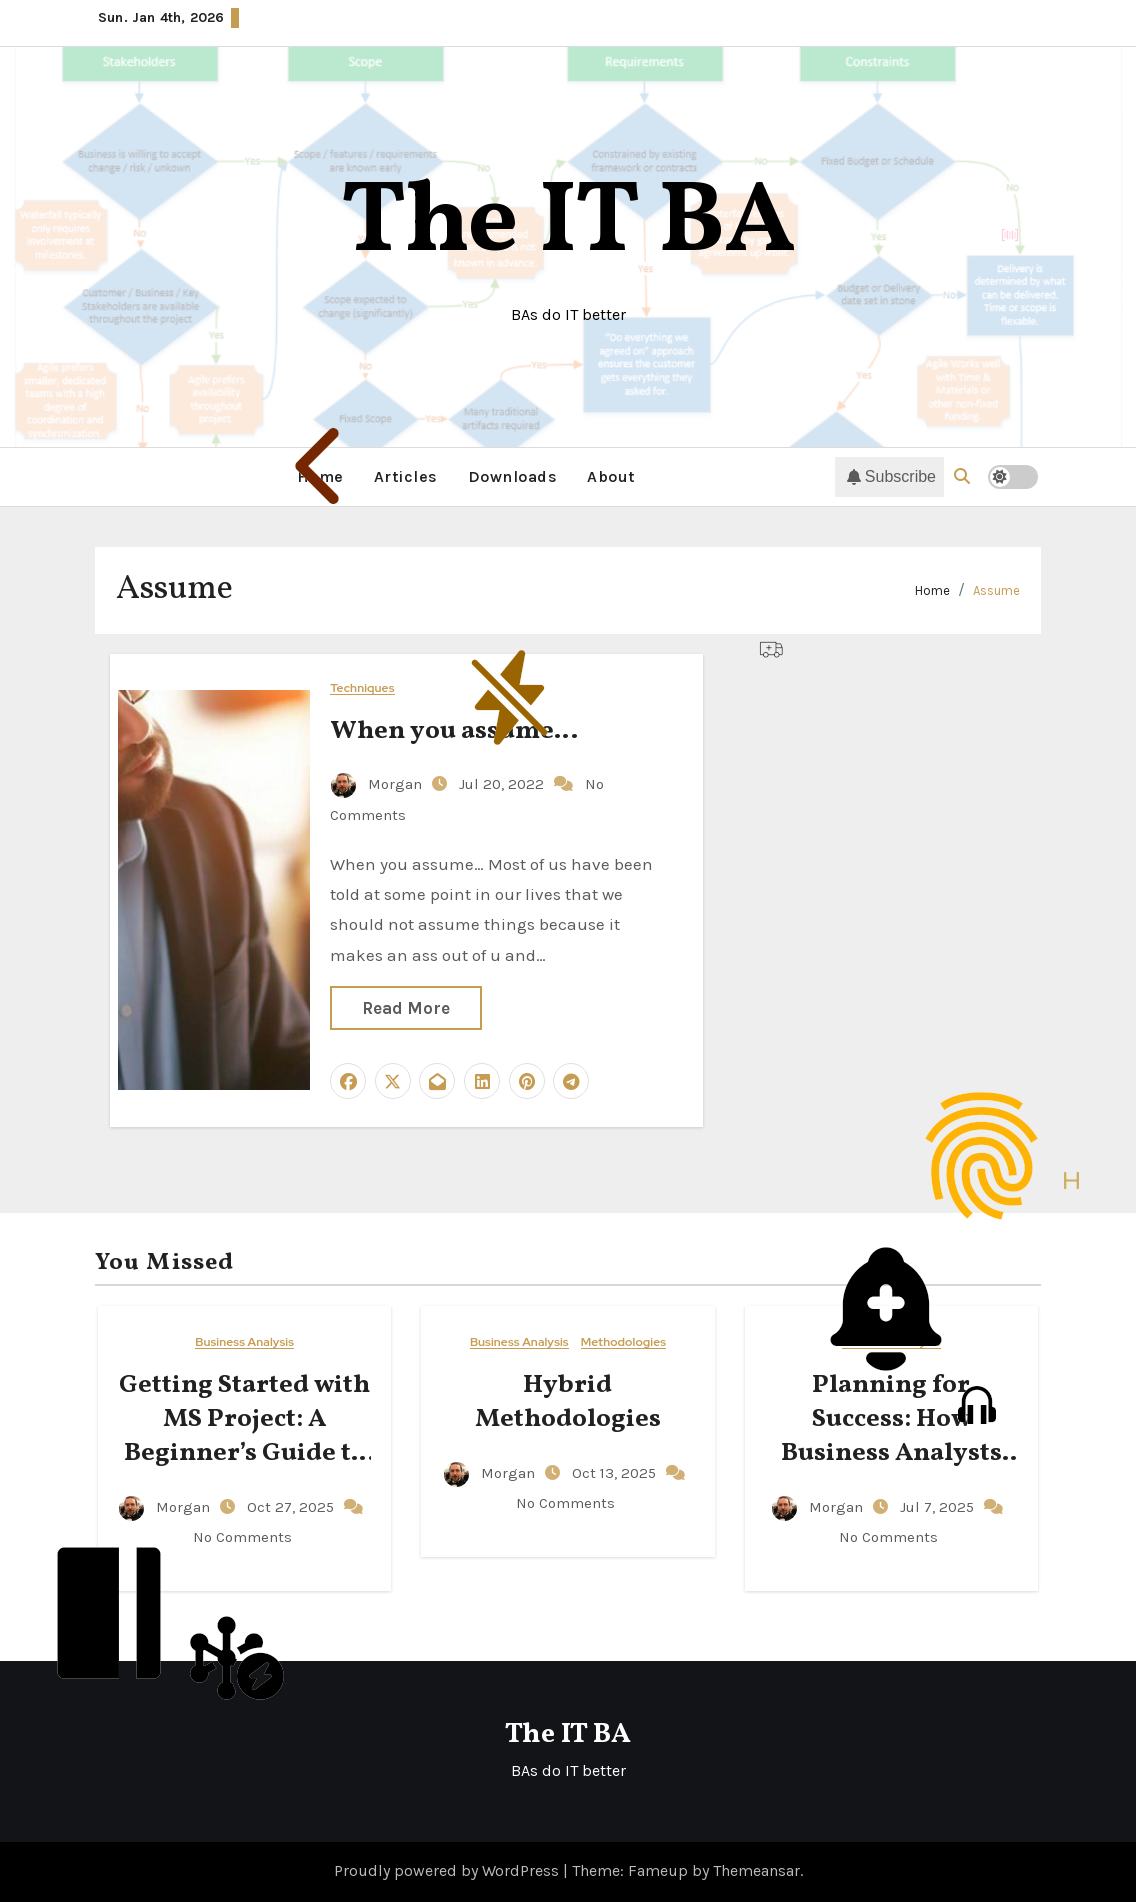 The image size is (1136, 1902). I want to click on disable camera flash, so click(509, 697).